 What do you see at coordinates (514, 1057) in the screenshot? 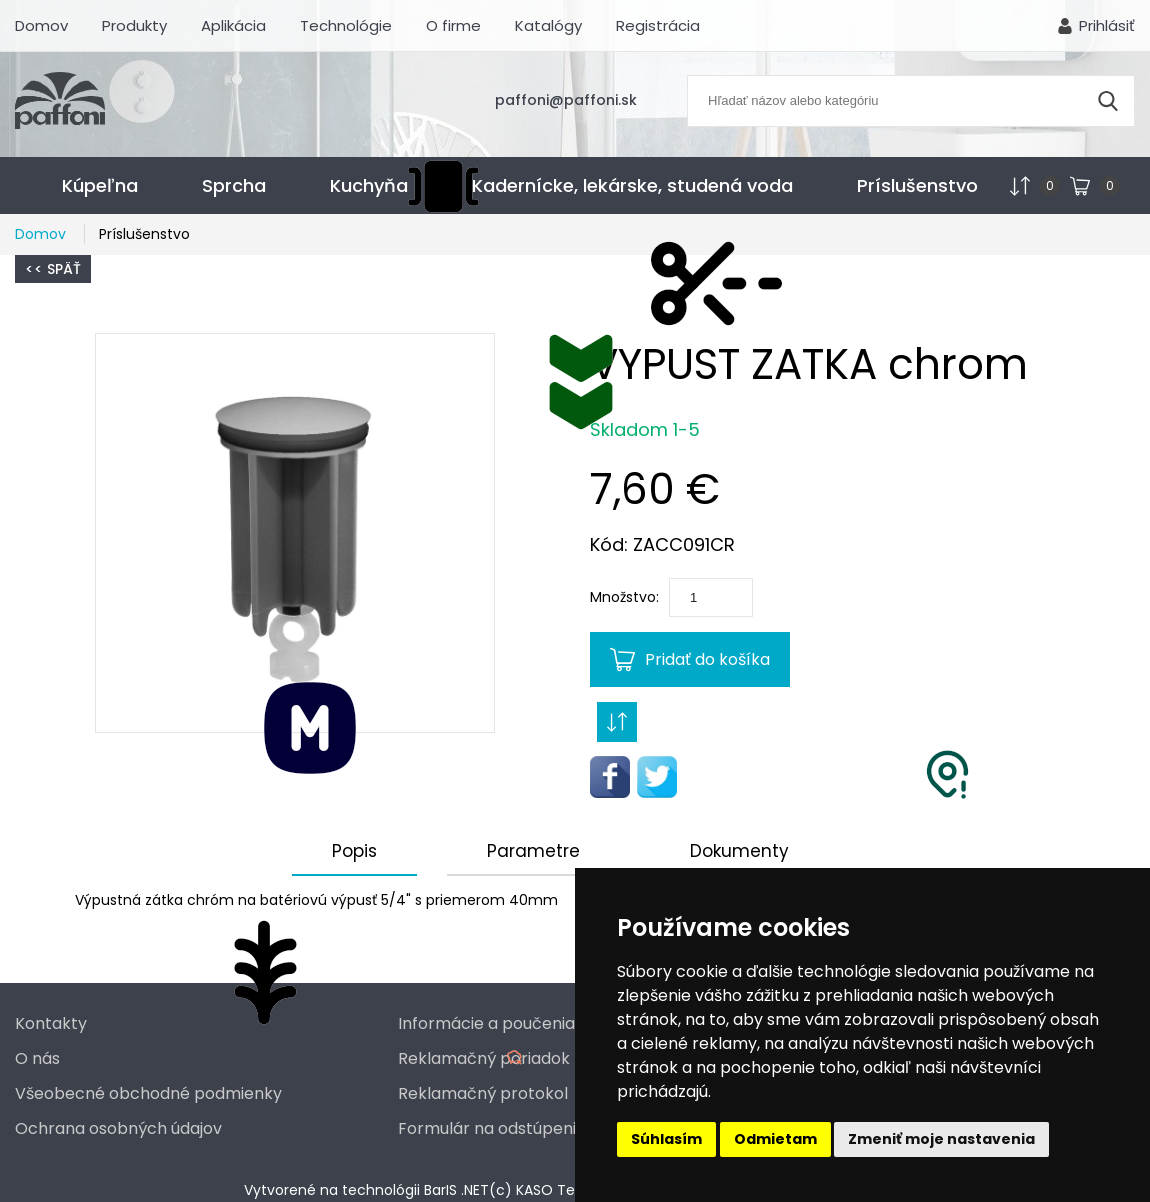
I see `delete a message or conversation` at bounding box center [514, 1057].